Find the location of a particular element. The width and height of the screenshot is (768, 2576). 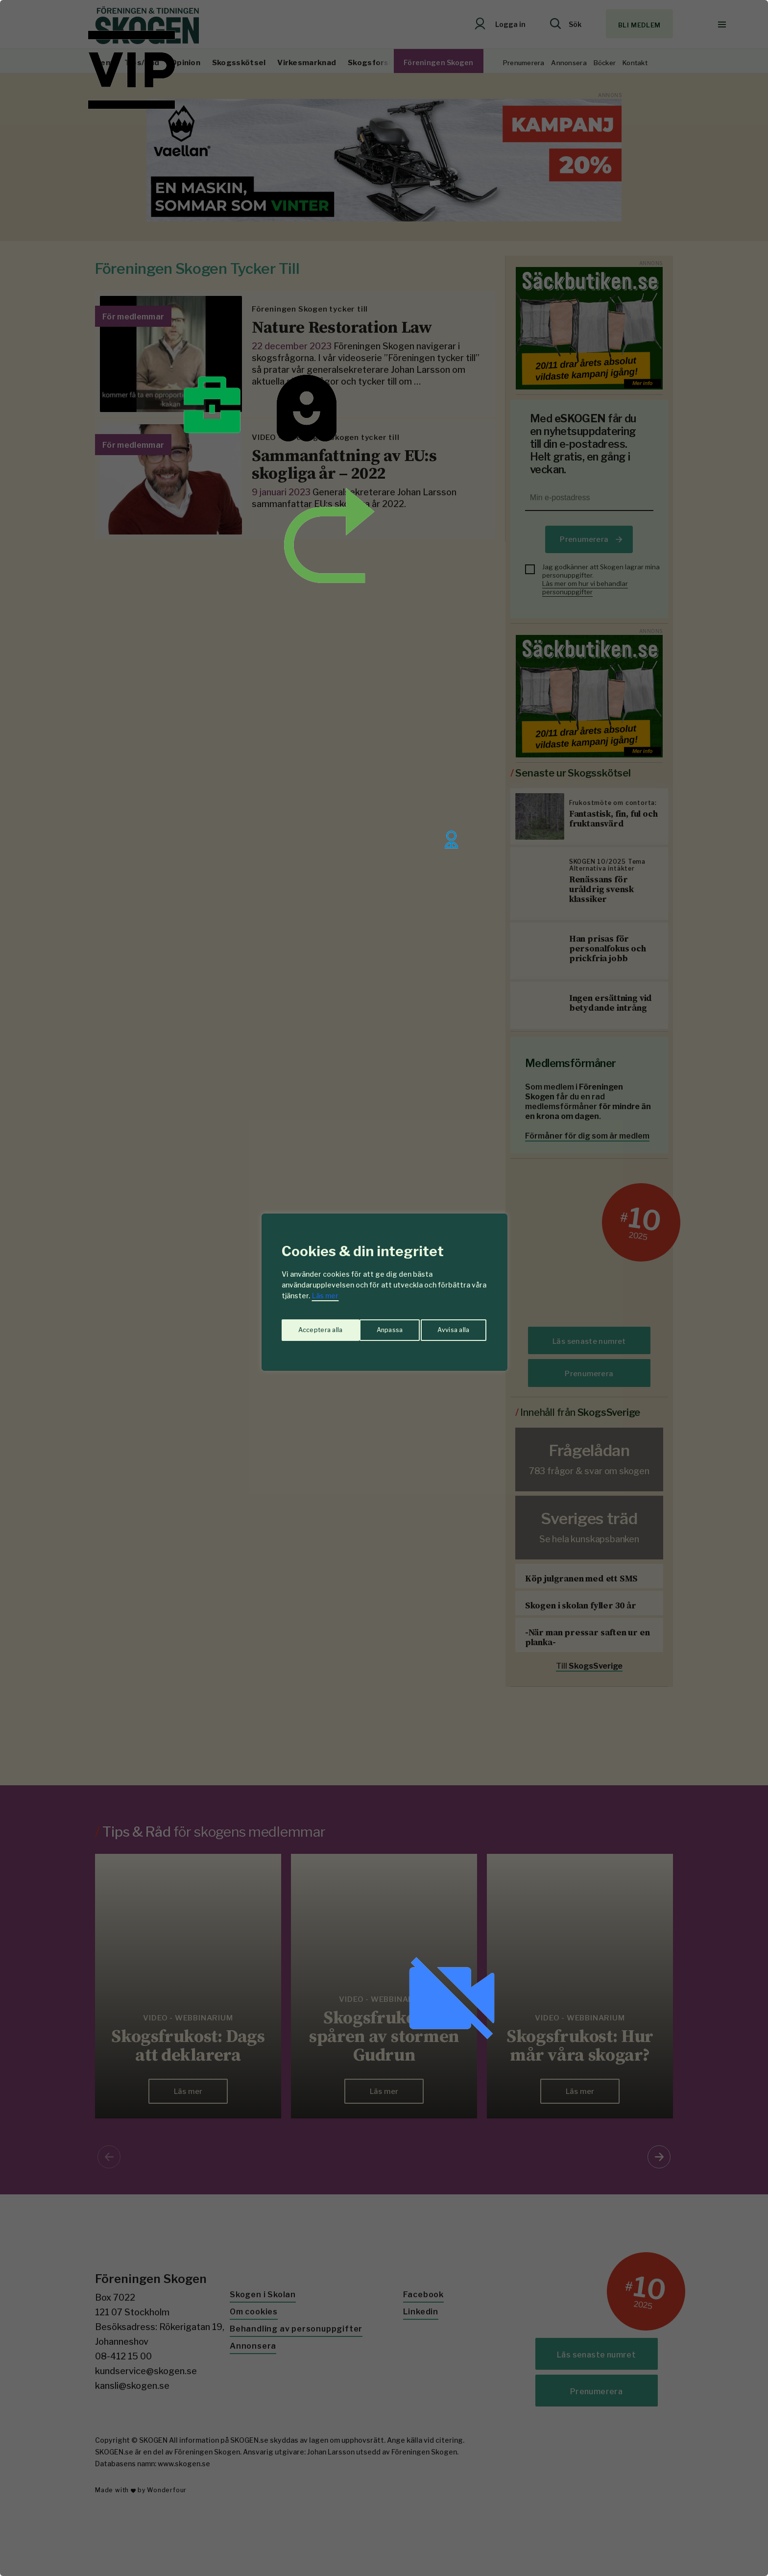

turn off camera or disable video is located at coordinates (452, 1998).